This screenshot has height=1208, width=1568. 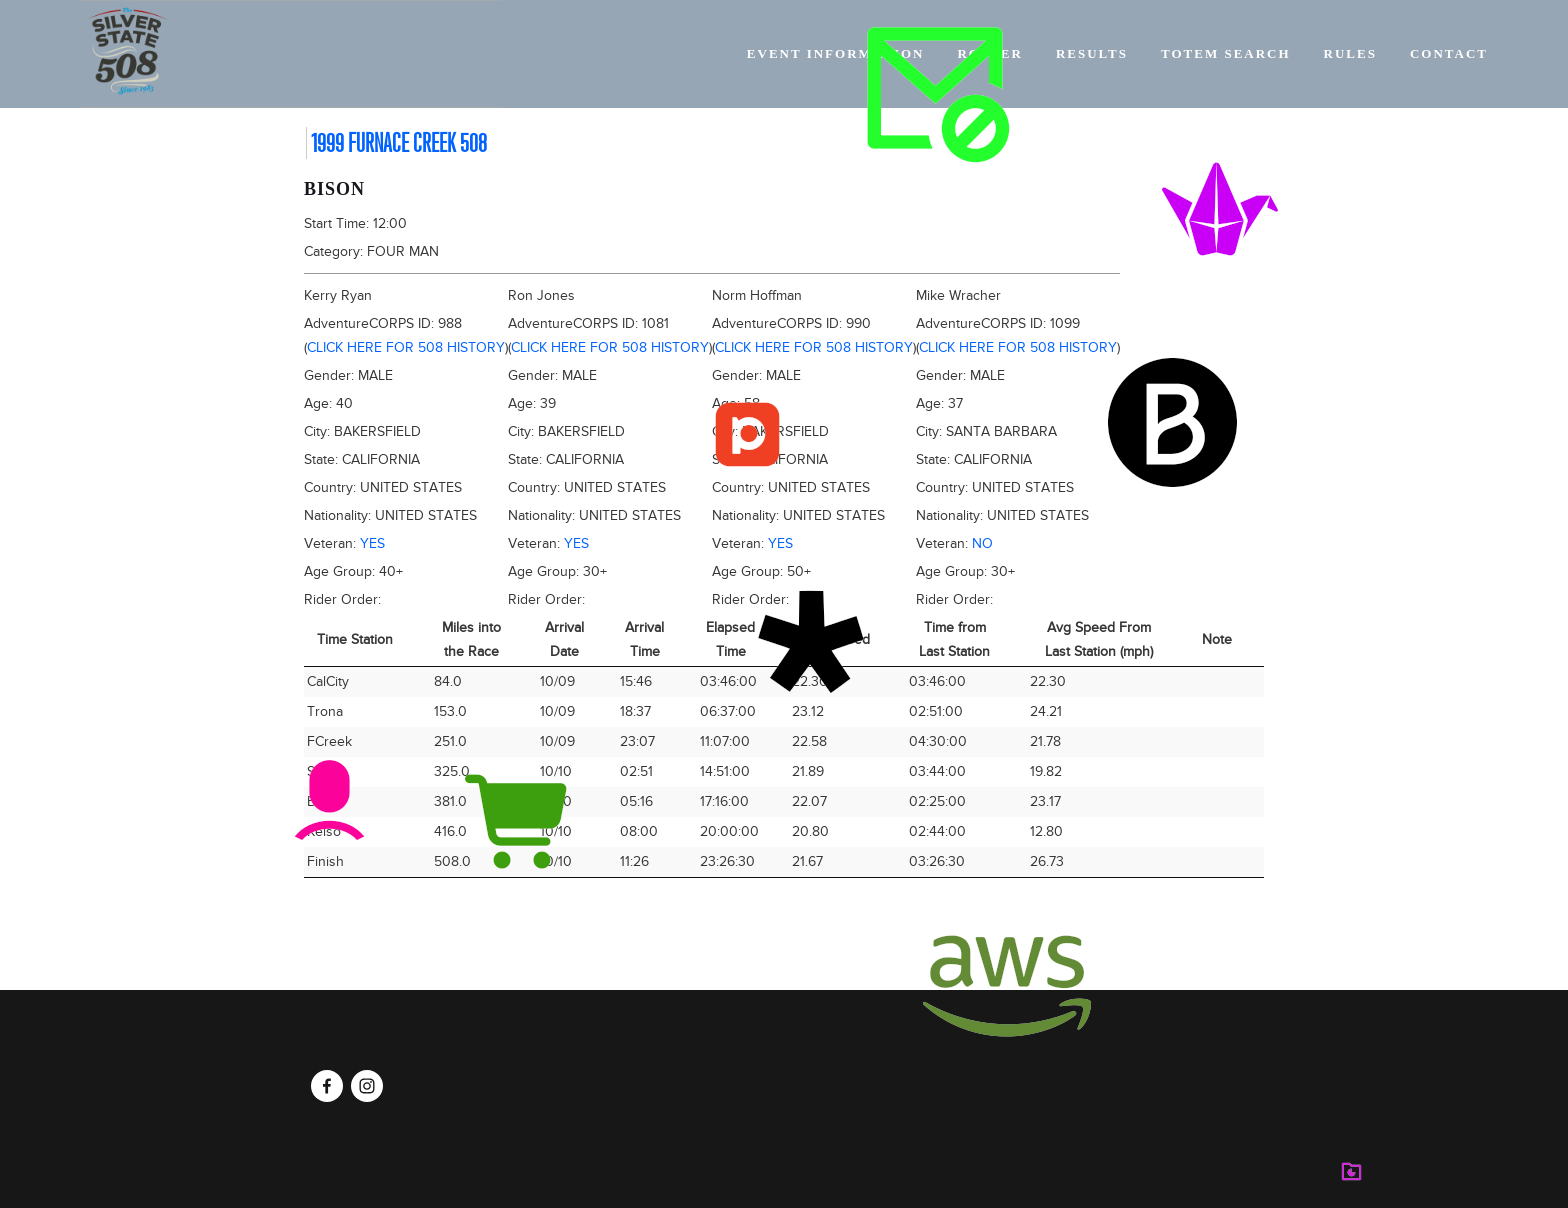 What do you see at coordinates (747, 434) in the screenshot?
I see `open pixiv app` at bounding box center [747, 434].